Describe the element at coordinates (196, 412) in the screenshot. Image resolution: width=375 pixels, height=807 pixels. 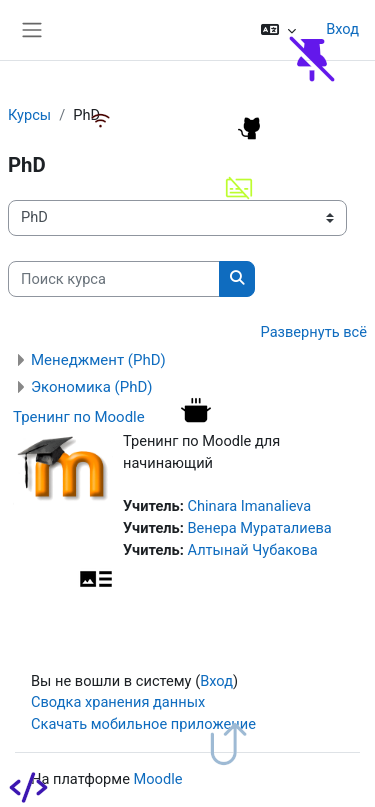
I see `access recipes or cooking features` at that location.